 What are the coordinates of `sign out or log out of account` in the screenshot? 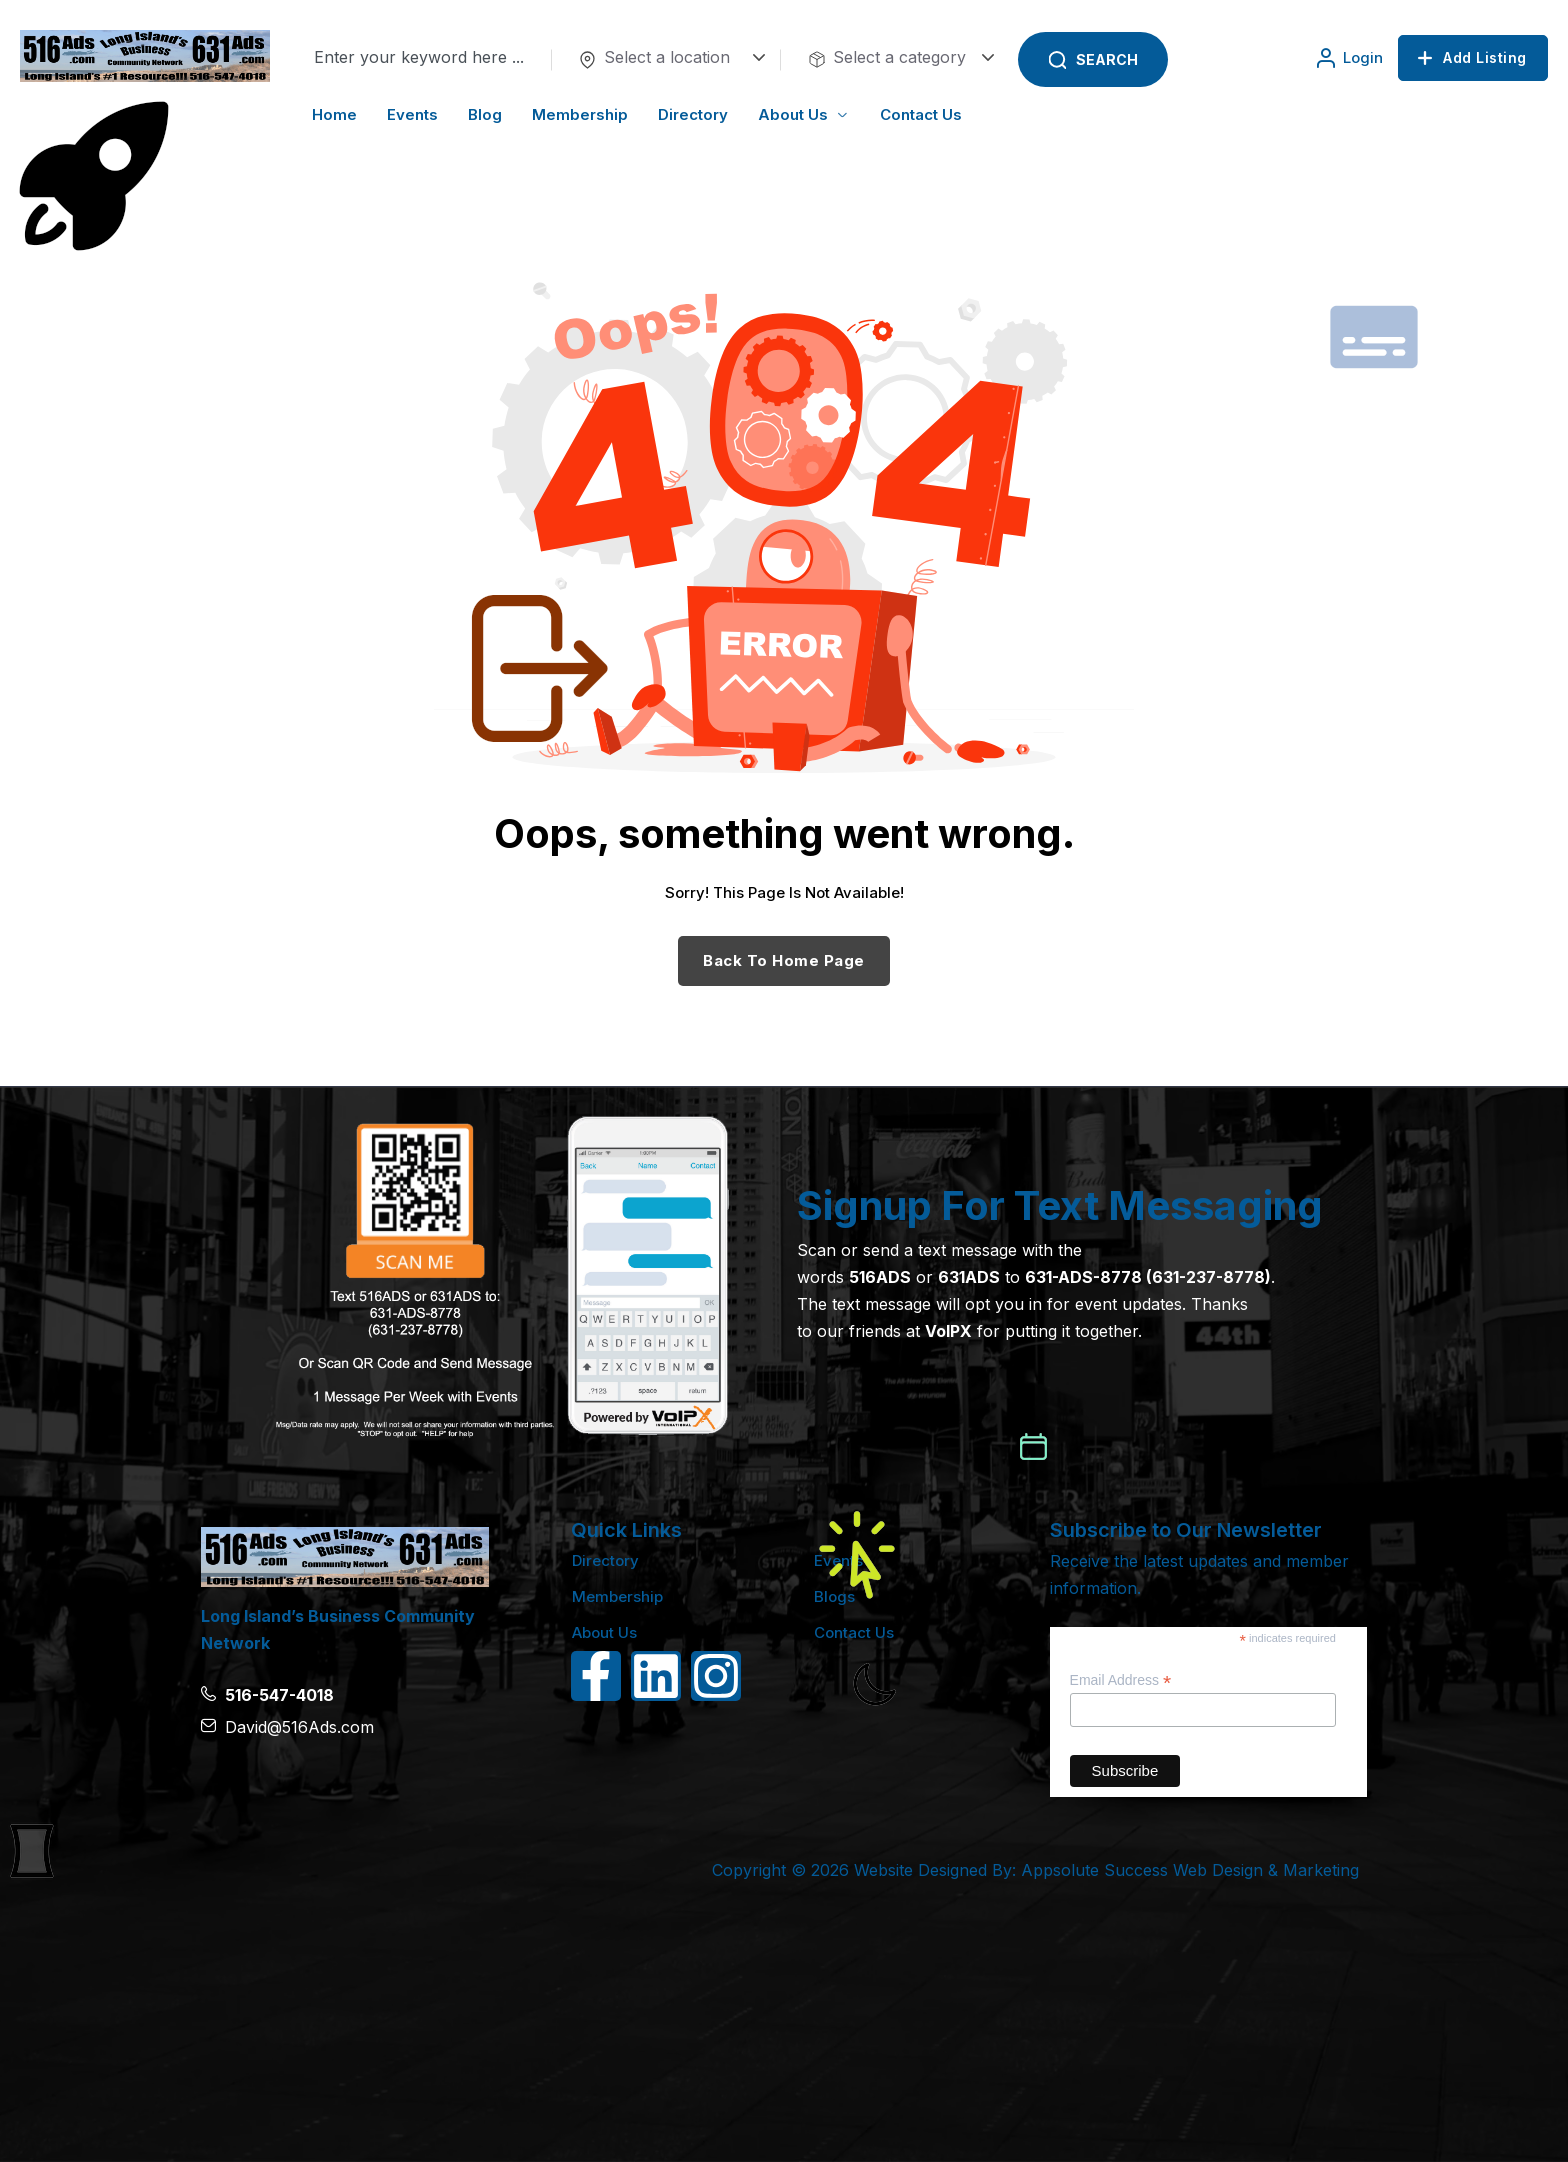 It's located at (528, 668).